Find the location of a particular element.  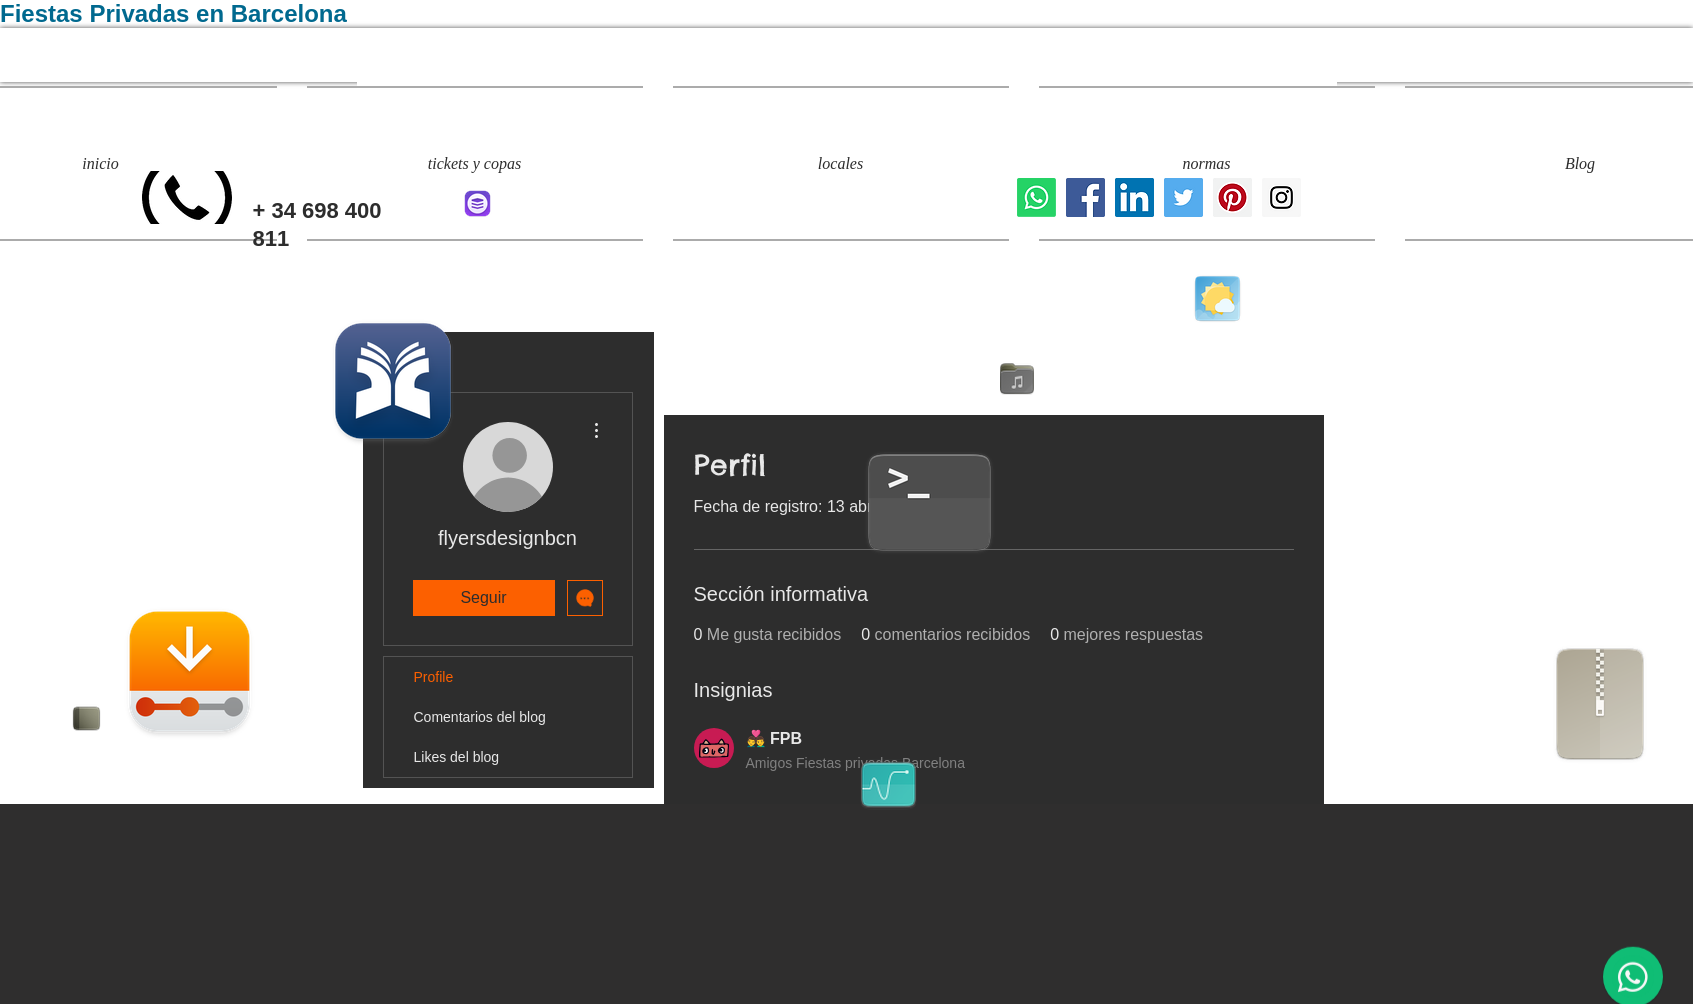

open the terminal or command line interface is located at coordinates (929, 502).